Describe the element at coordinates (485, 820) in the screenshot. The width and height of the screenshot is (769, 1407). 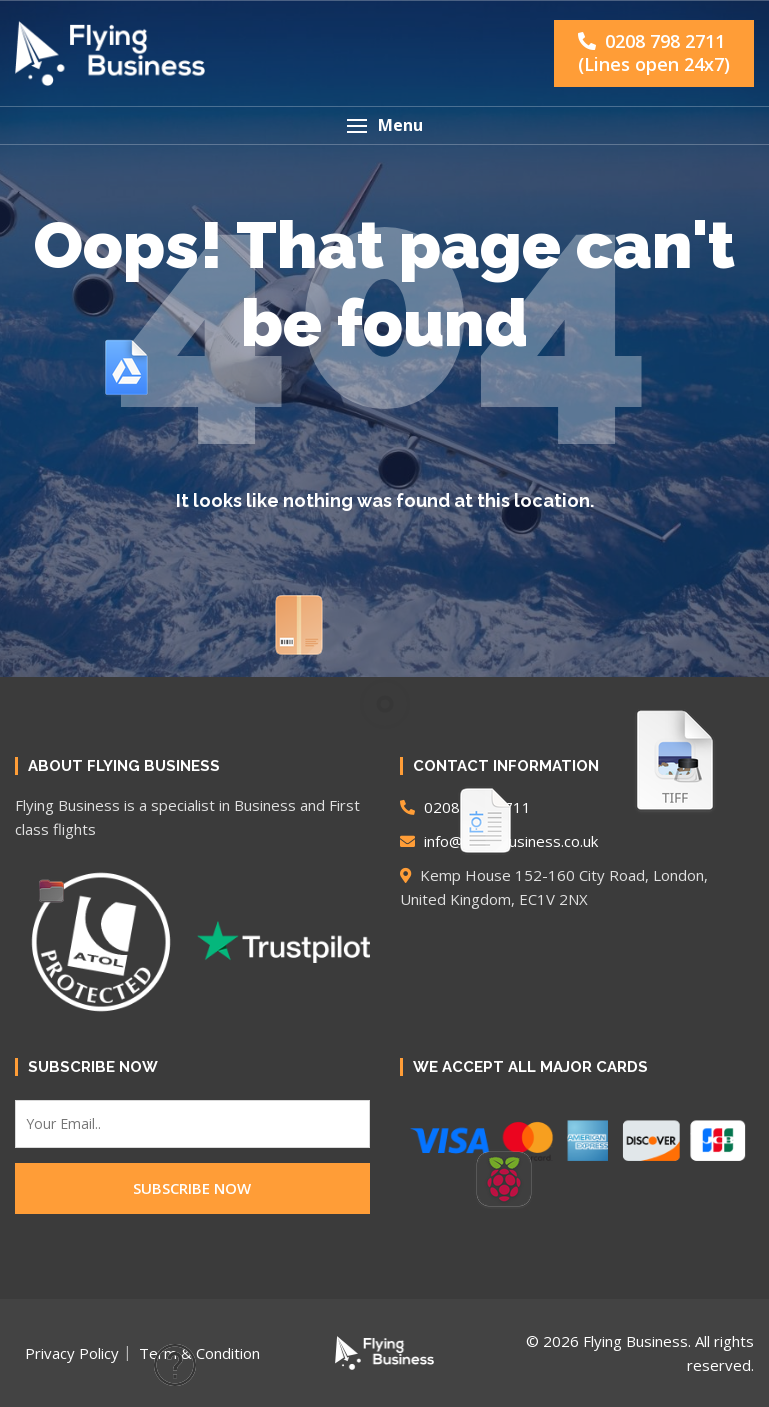
I see `open a Hangul Word Processor (.hwp) document` at that location.